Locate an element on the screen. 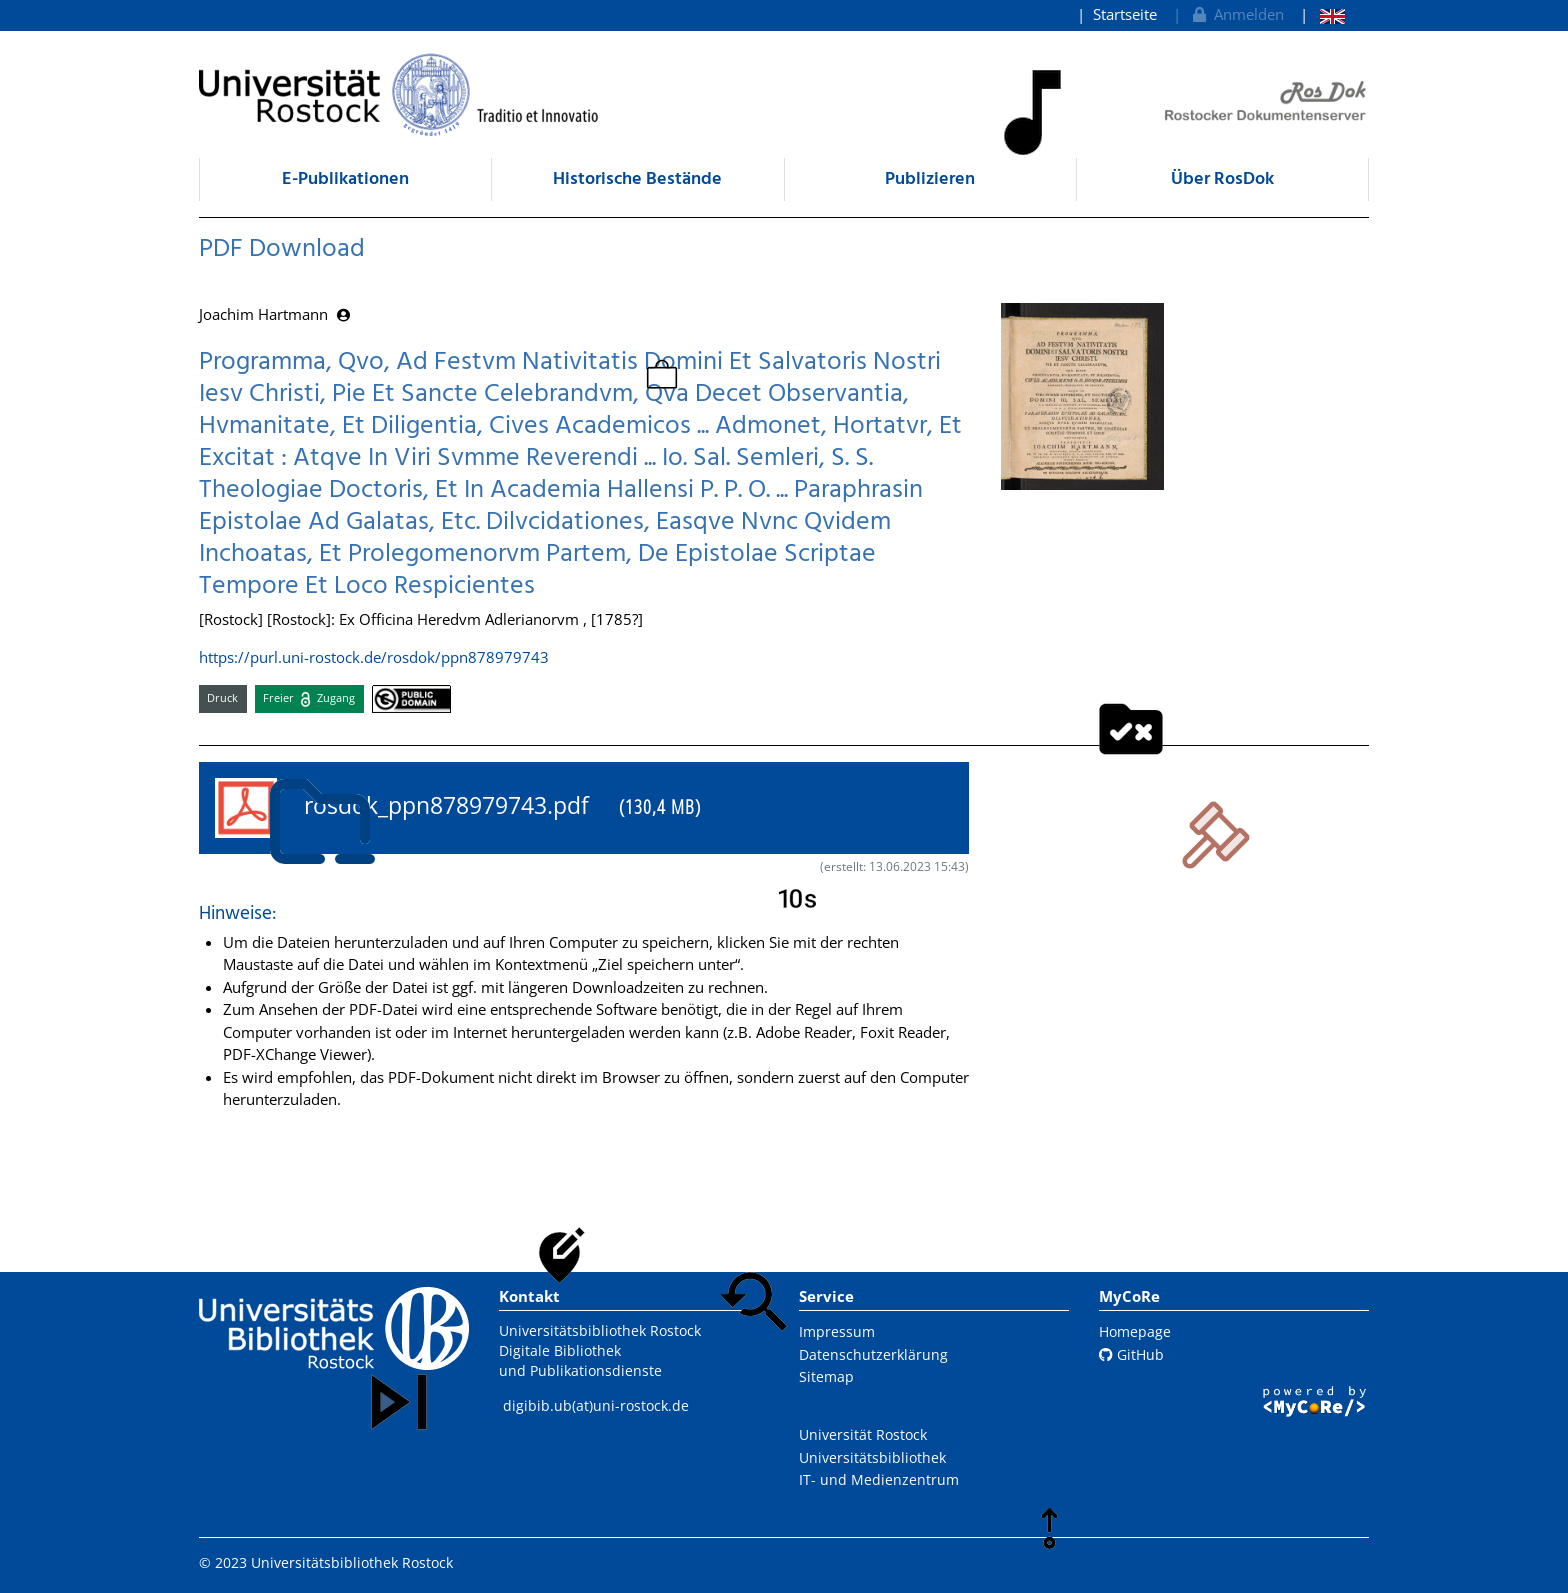 The image size is (1568, 1593). access music or audio player is located at coordinates (1032, 112).